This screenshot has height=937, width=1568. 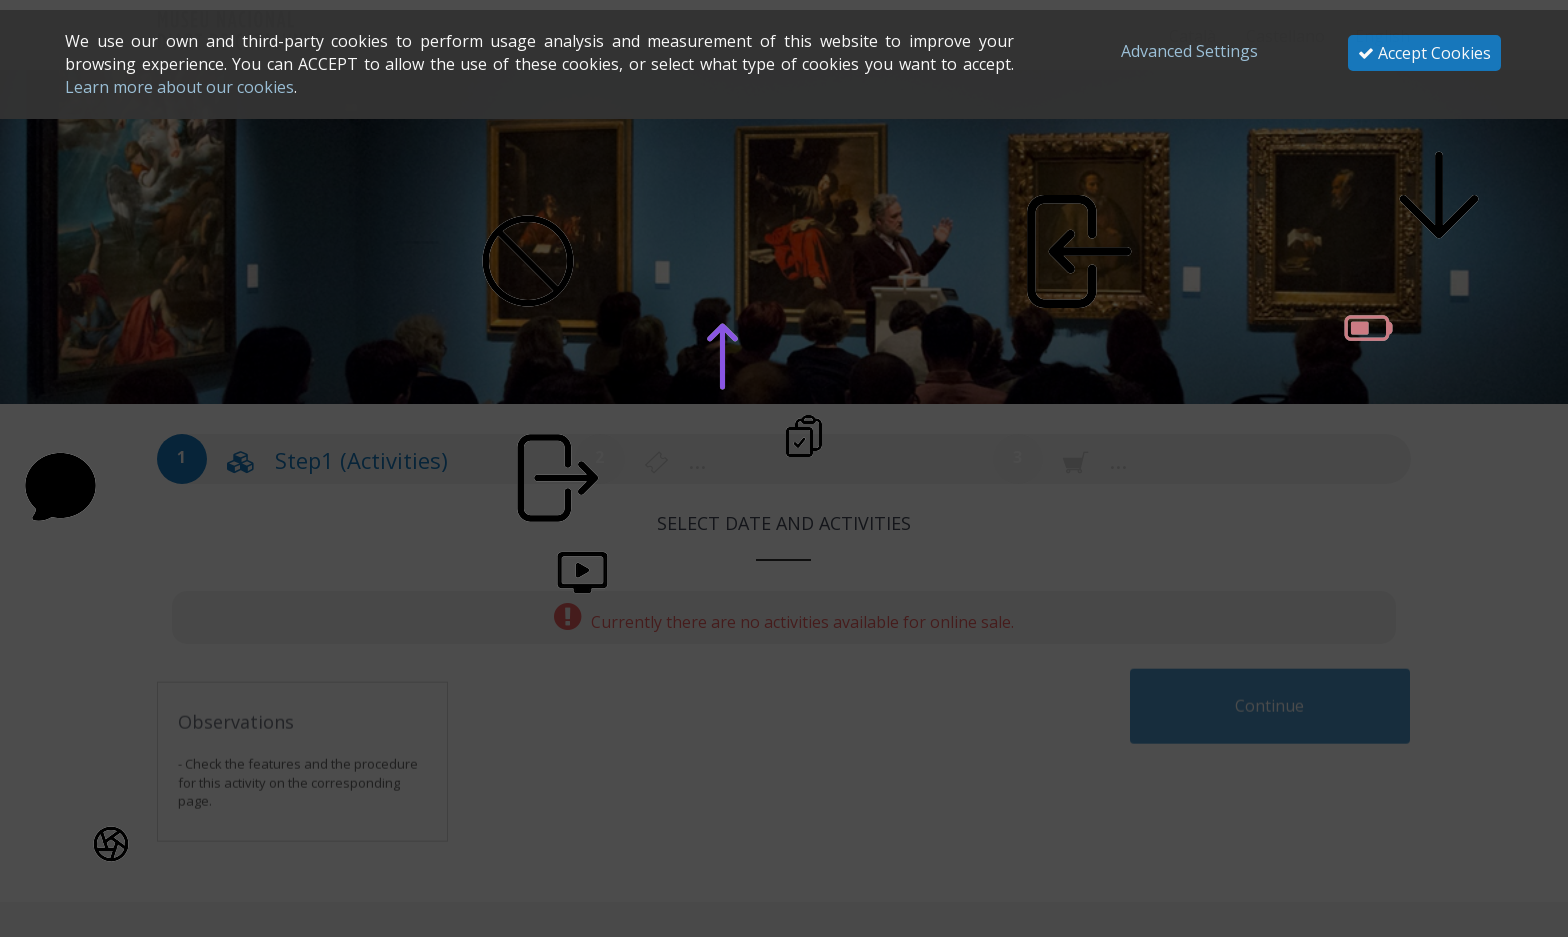 I want to click on indicates battery at 50% charge, so click(x=1368, y=326).